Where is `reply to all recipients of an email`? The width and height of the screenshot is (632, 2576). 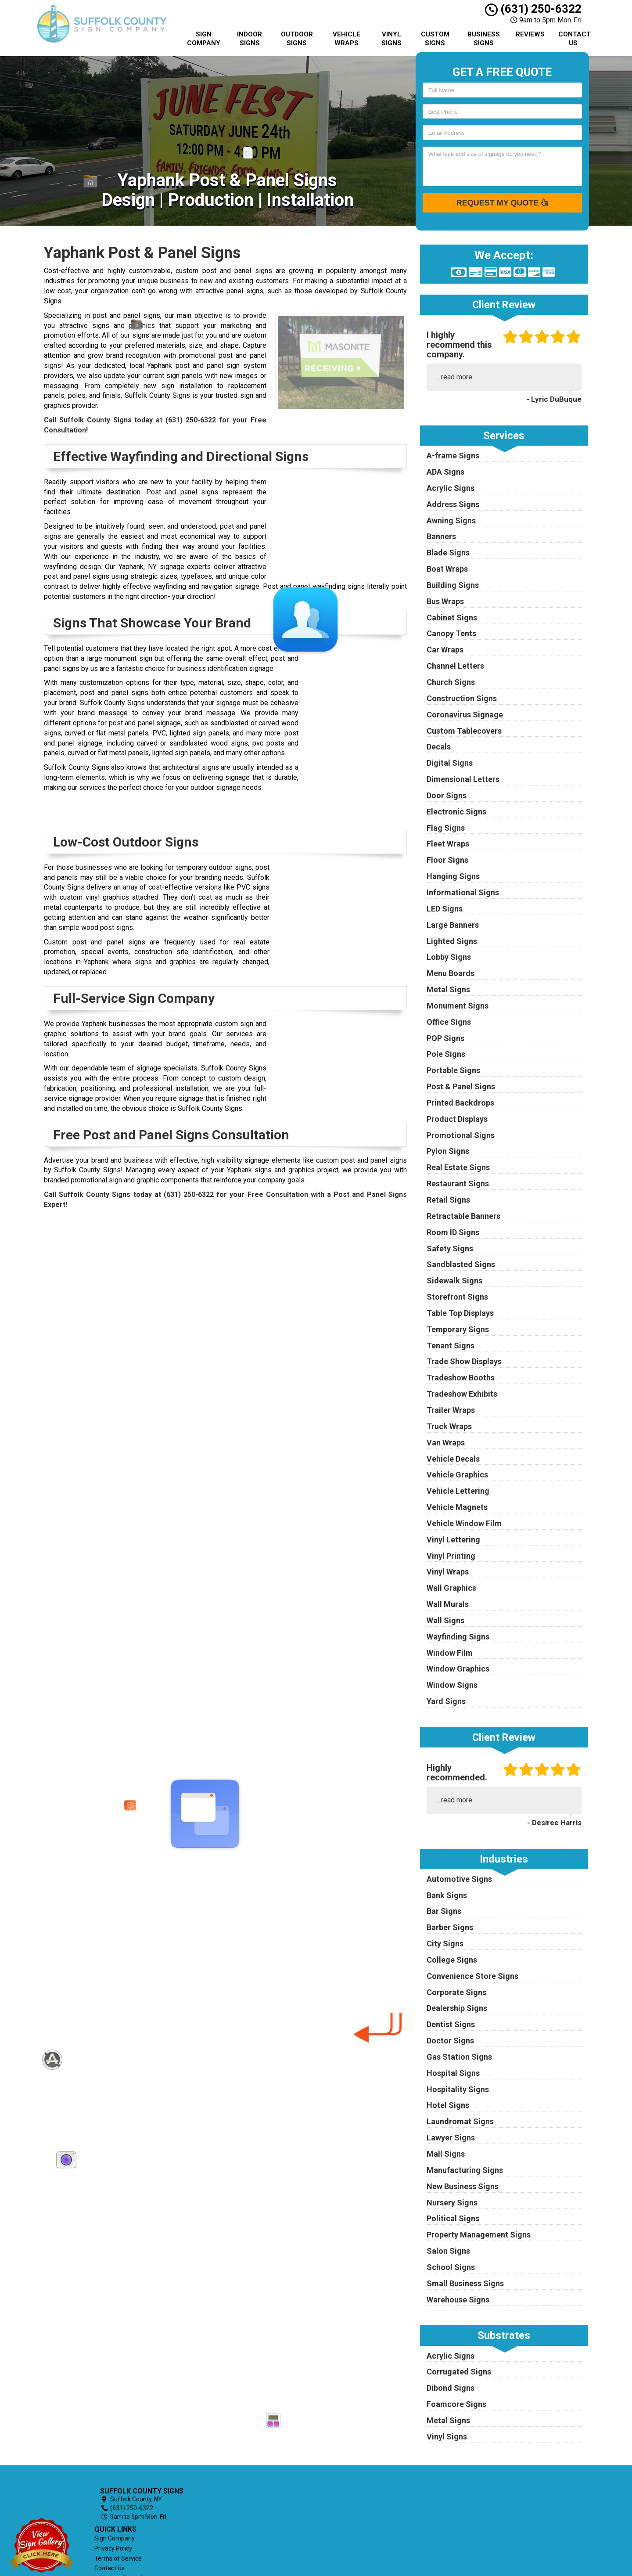
reply to all recipients of an email is located at coordinates (377, 2027).